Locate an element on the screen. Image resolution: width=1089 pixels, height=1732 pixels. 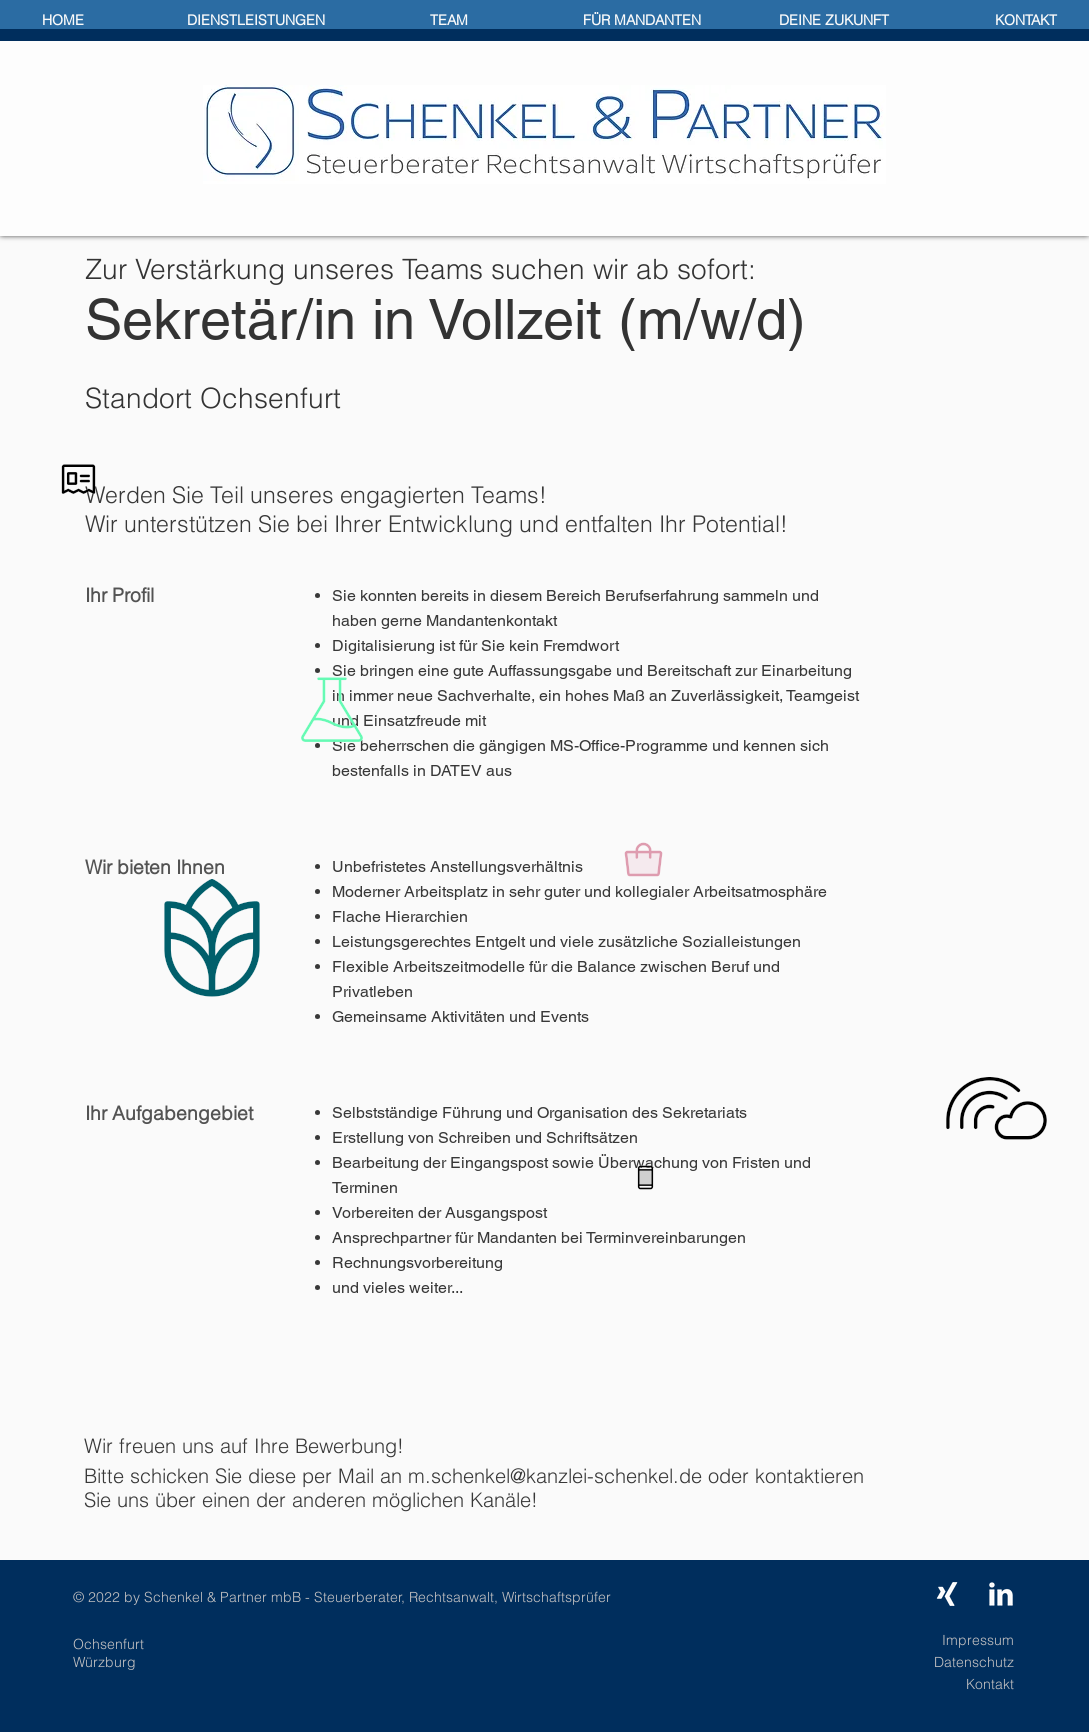
filter by grain or wheat products is located at coordinates (212, 940).